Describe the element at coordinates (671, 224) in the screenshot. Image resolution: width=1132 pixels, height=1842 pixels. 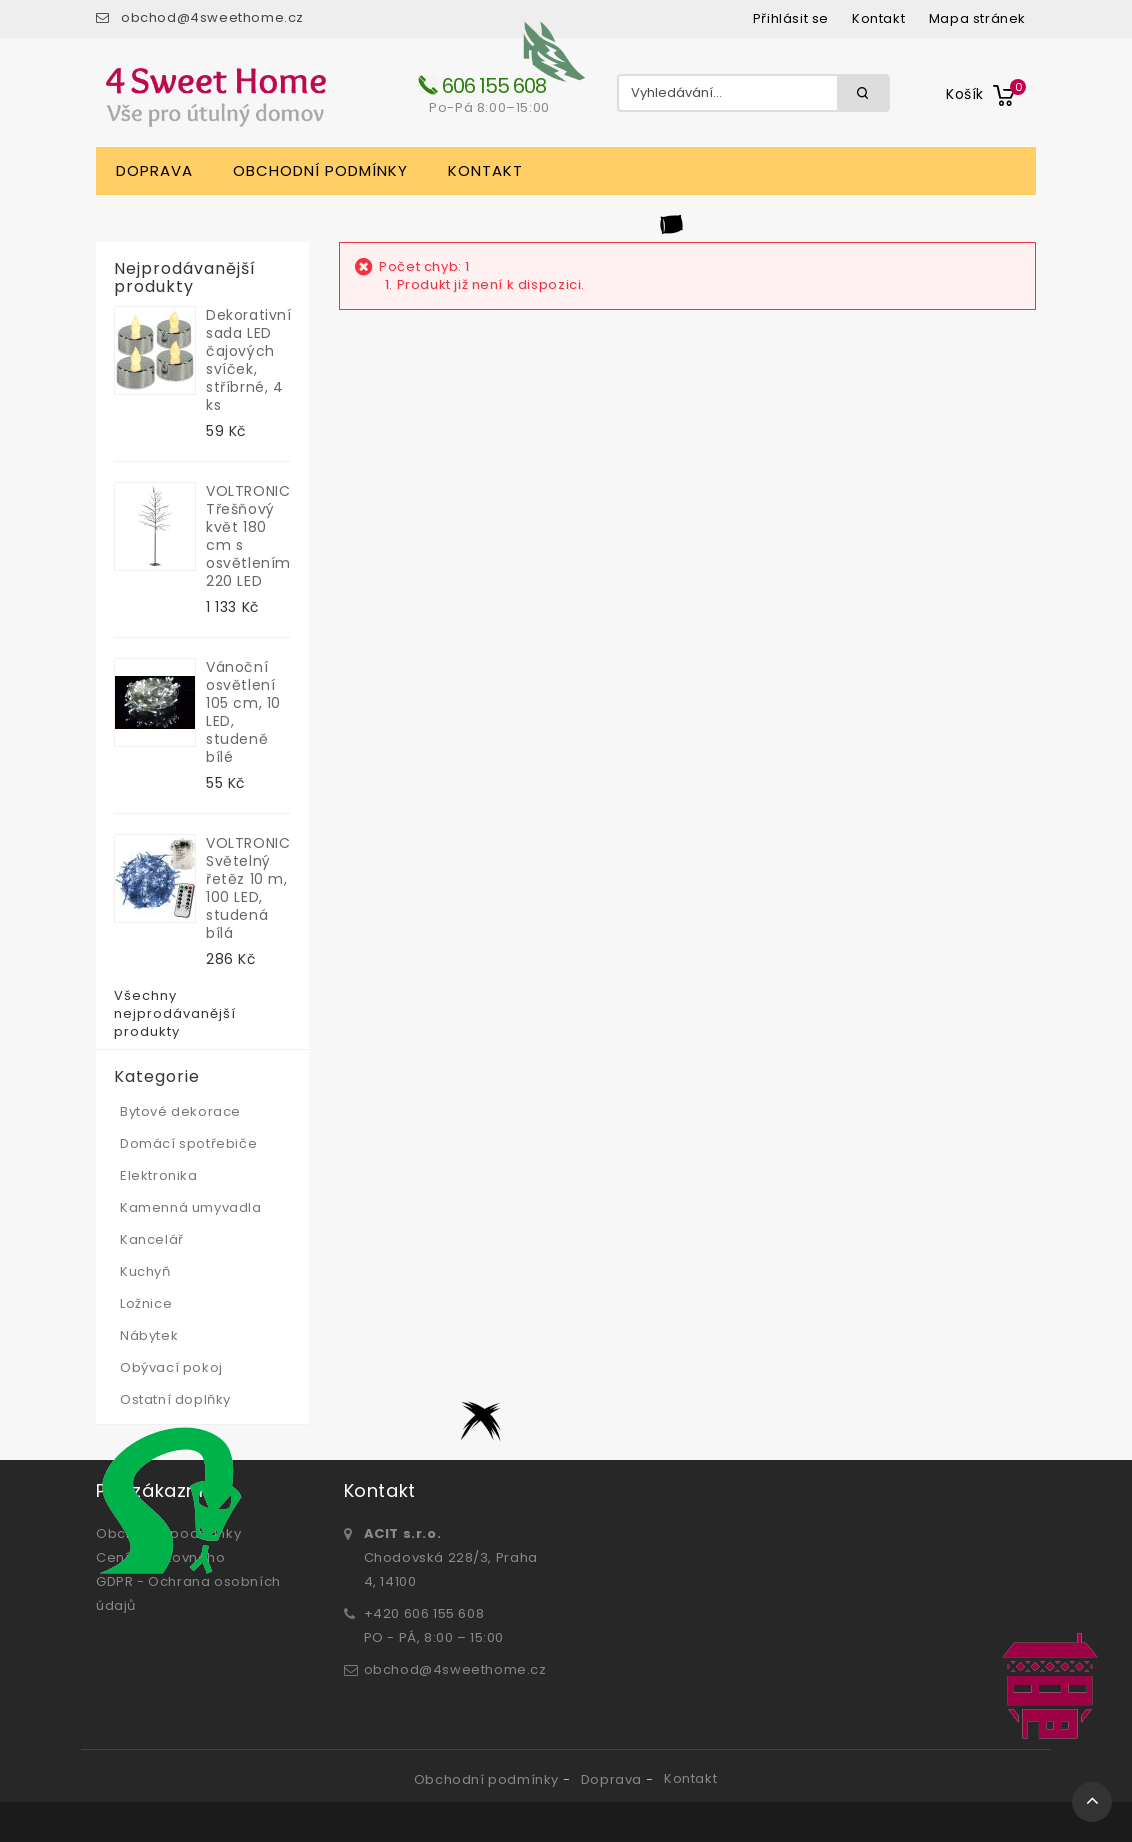
I see `indicates sleep mode or rest state` at that location.